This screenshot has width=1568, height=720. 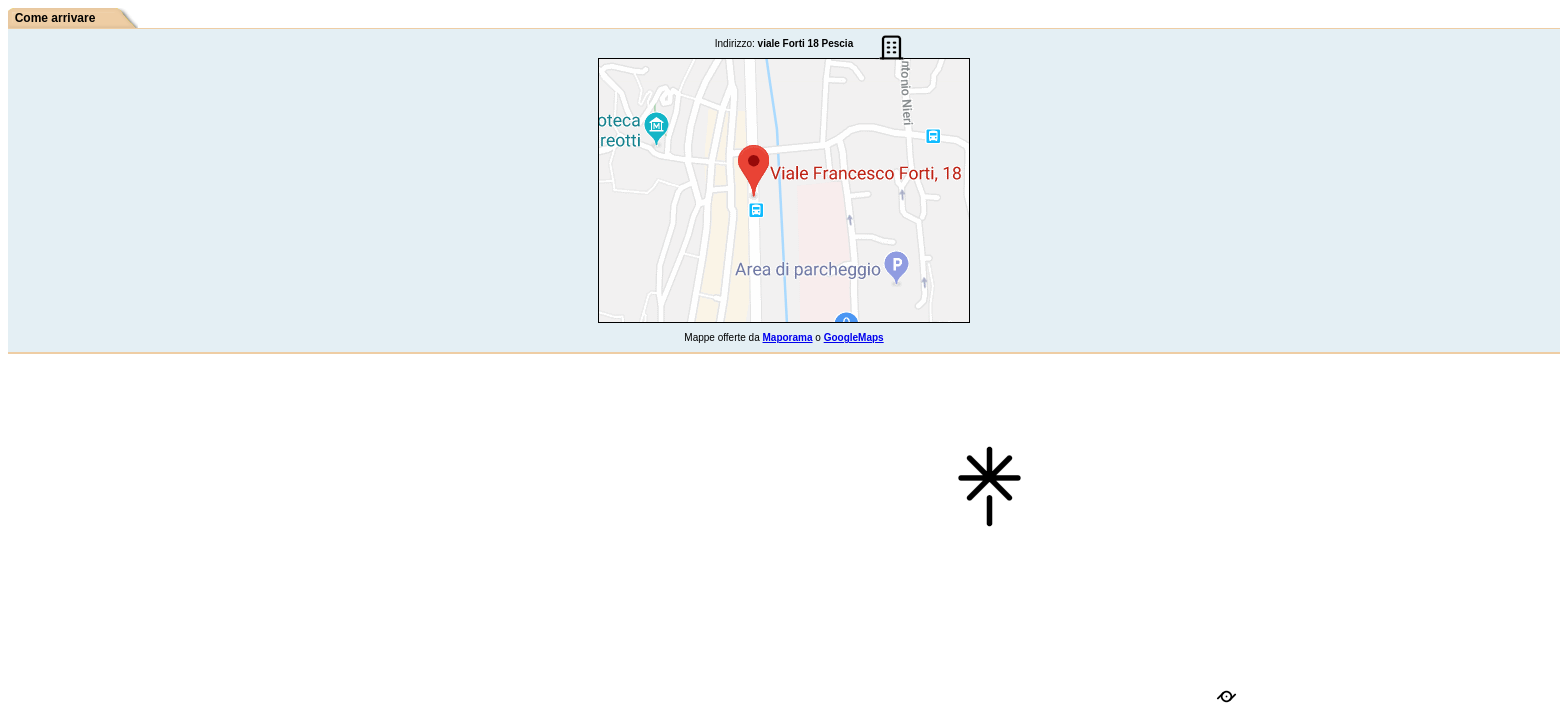 I want to click on view building or property details, so click(x=891, y=47).